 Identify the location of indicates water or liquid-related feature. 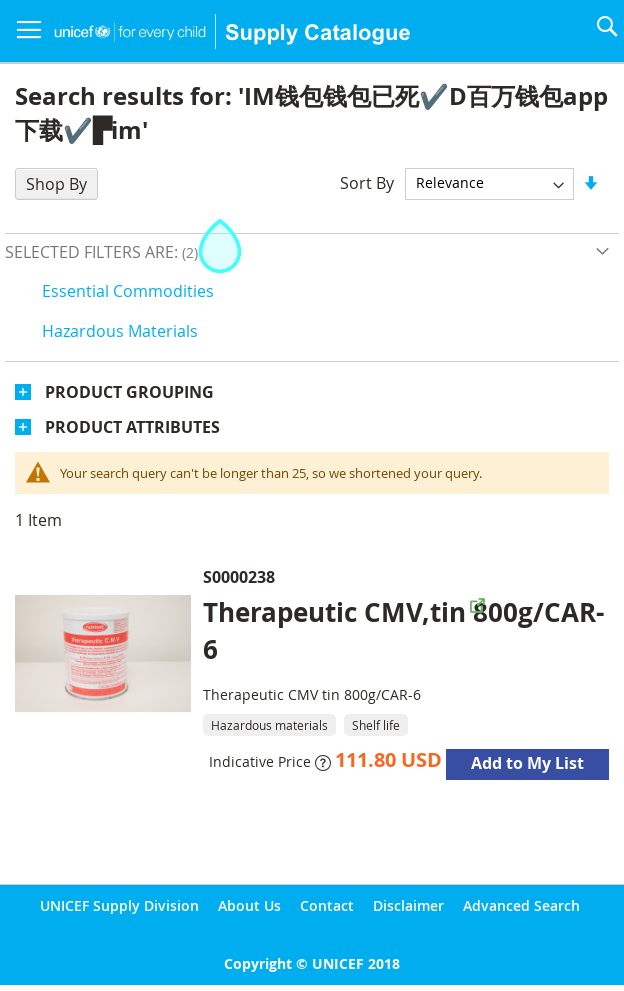
(220, 248).